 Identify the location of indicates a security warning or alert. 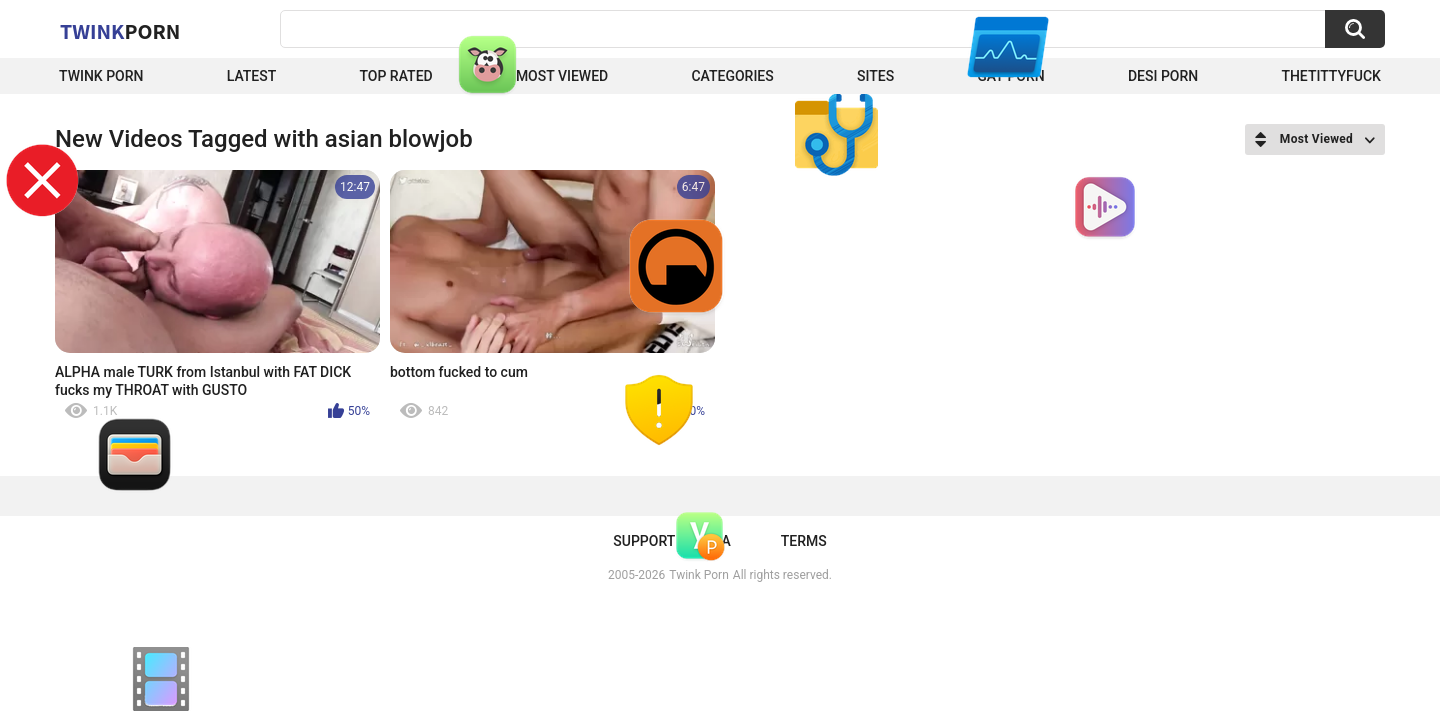
(659, 410).